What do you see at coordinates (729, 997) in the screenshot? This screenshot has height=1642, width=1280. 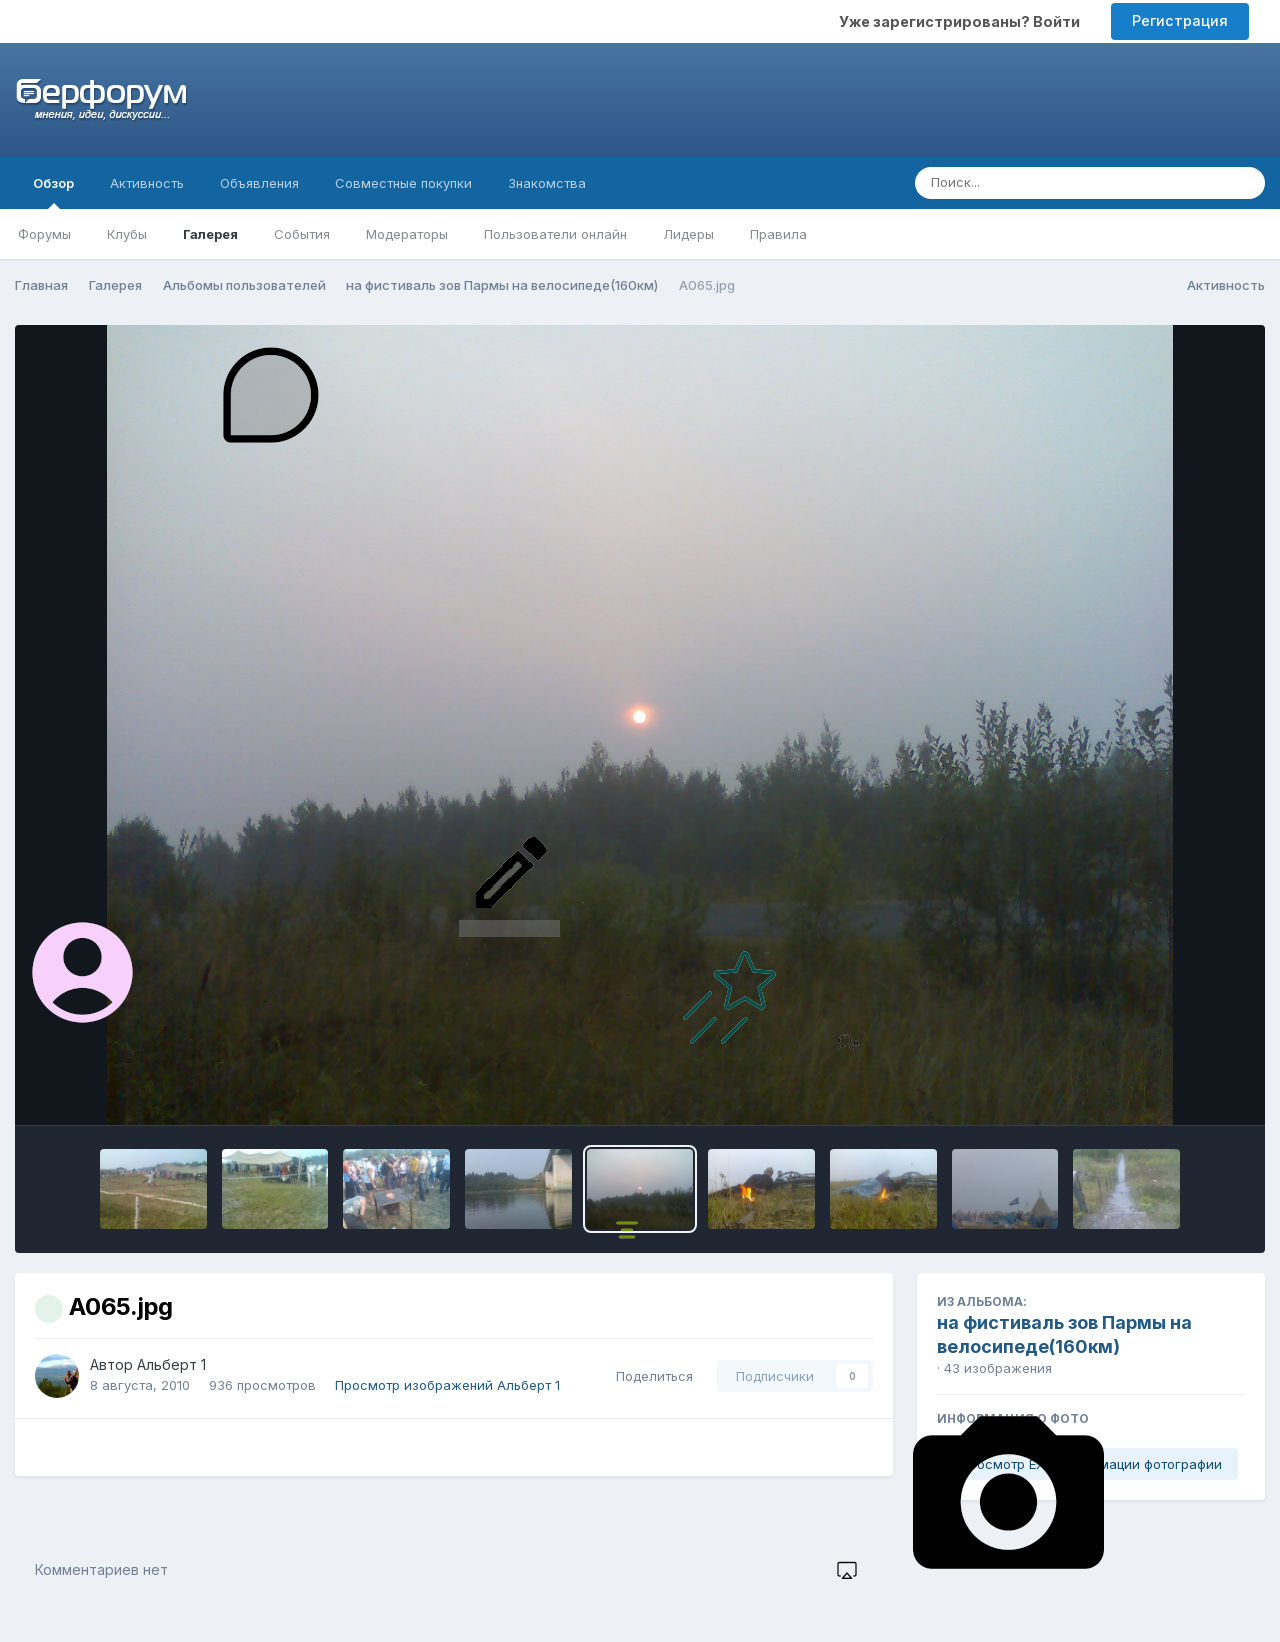 I see `add to favorites or wishlist` at bounding box center [729, 997].